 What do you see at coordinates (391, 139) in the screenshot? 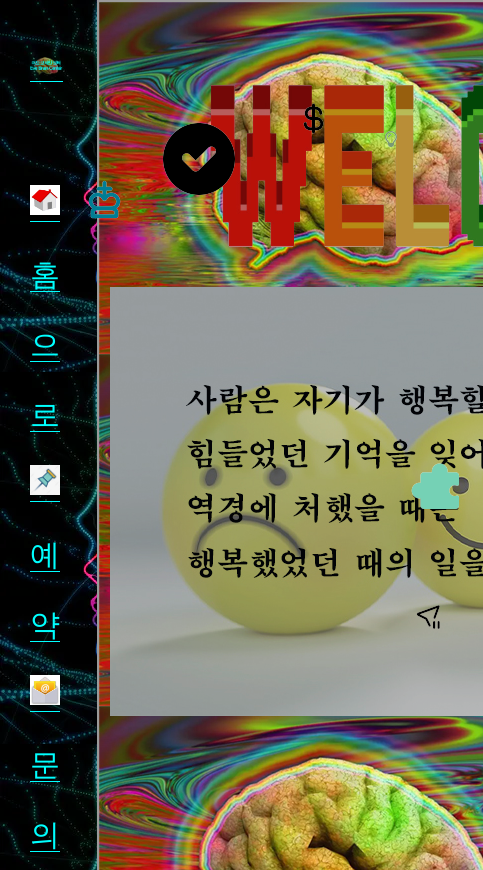
I see `view tips or helpful suggestions` at bounding box center [391, 139].